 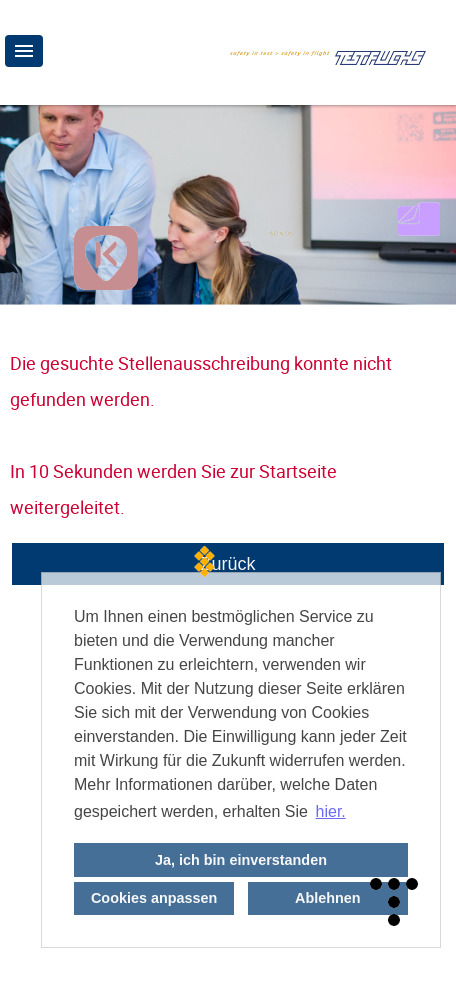 What do you see at coordinates (106, 258) in the screenshot?
I see `open the klook travel booking app` at bounding box center [106, 258].